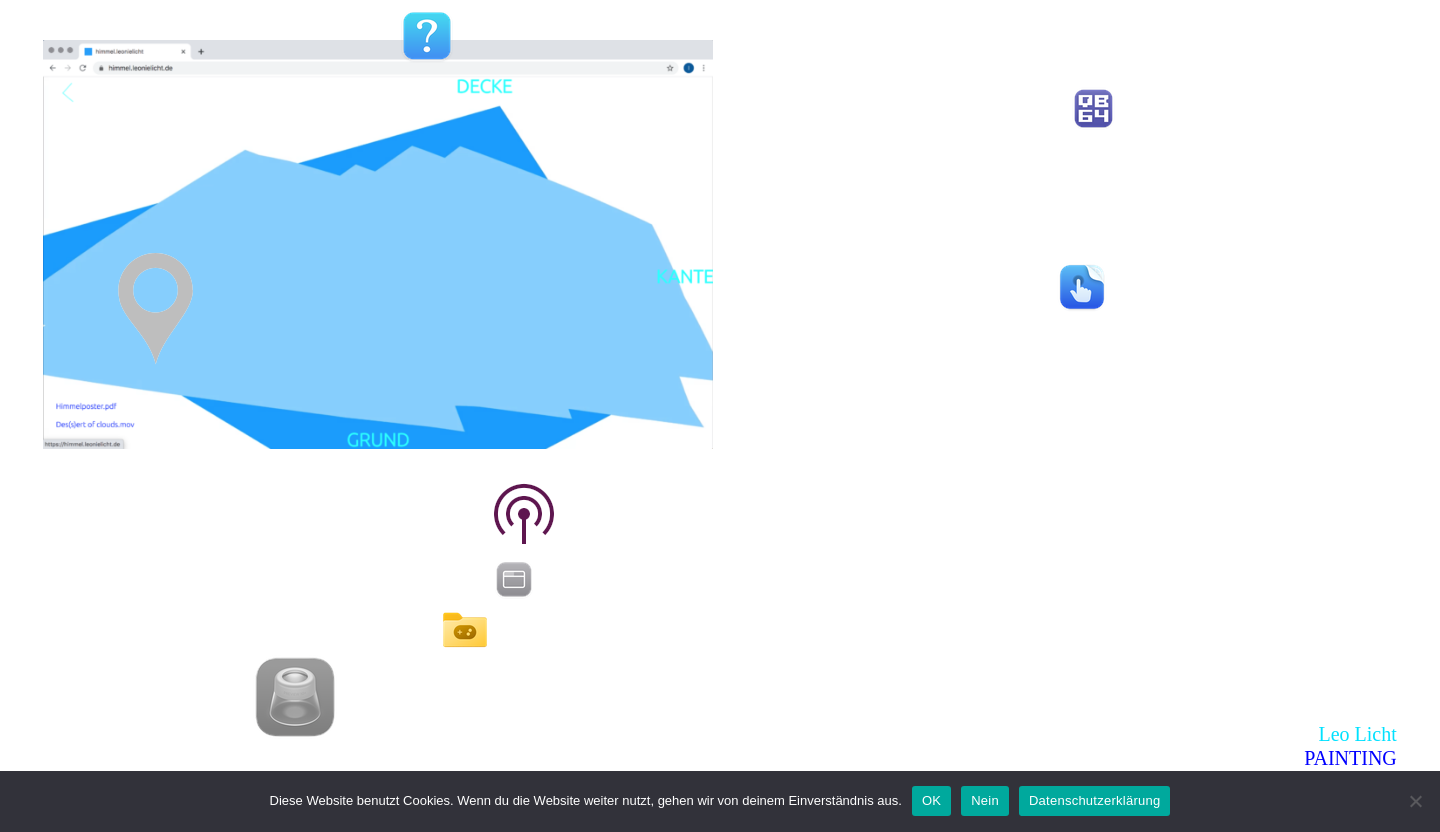 The image size is (1440, 832). What do you see at coordinates (1082, 287) in the screenshot?
I see `open touchscreen settings and preferences` at bounding box center [1082, 287].